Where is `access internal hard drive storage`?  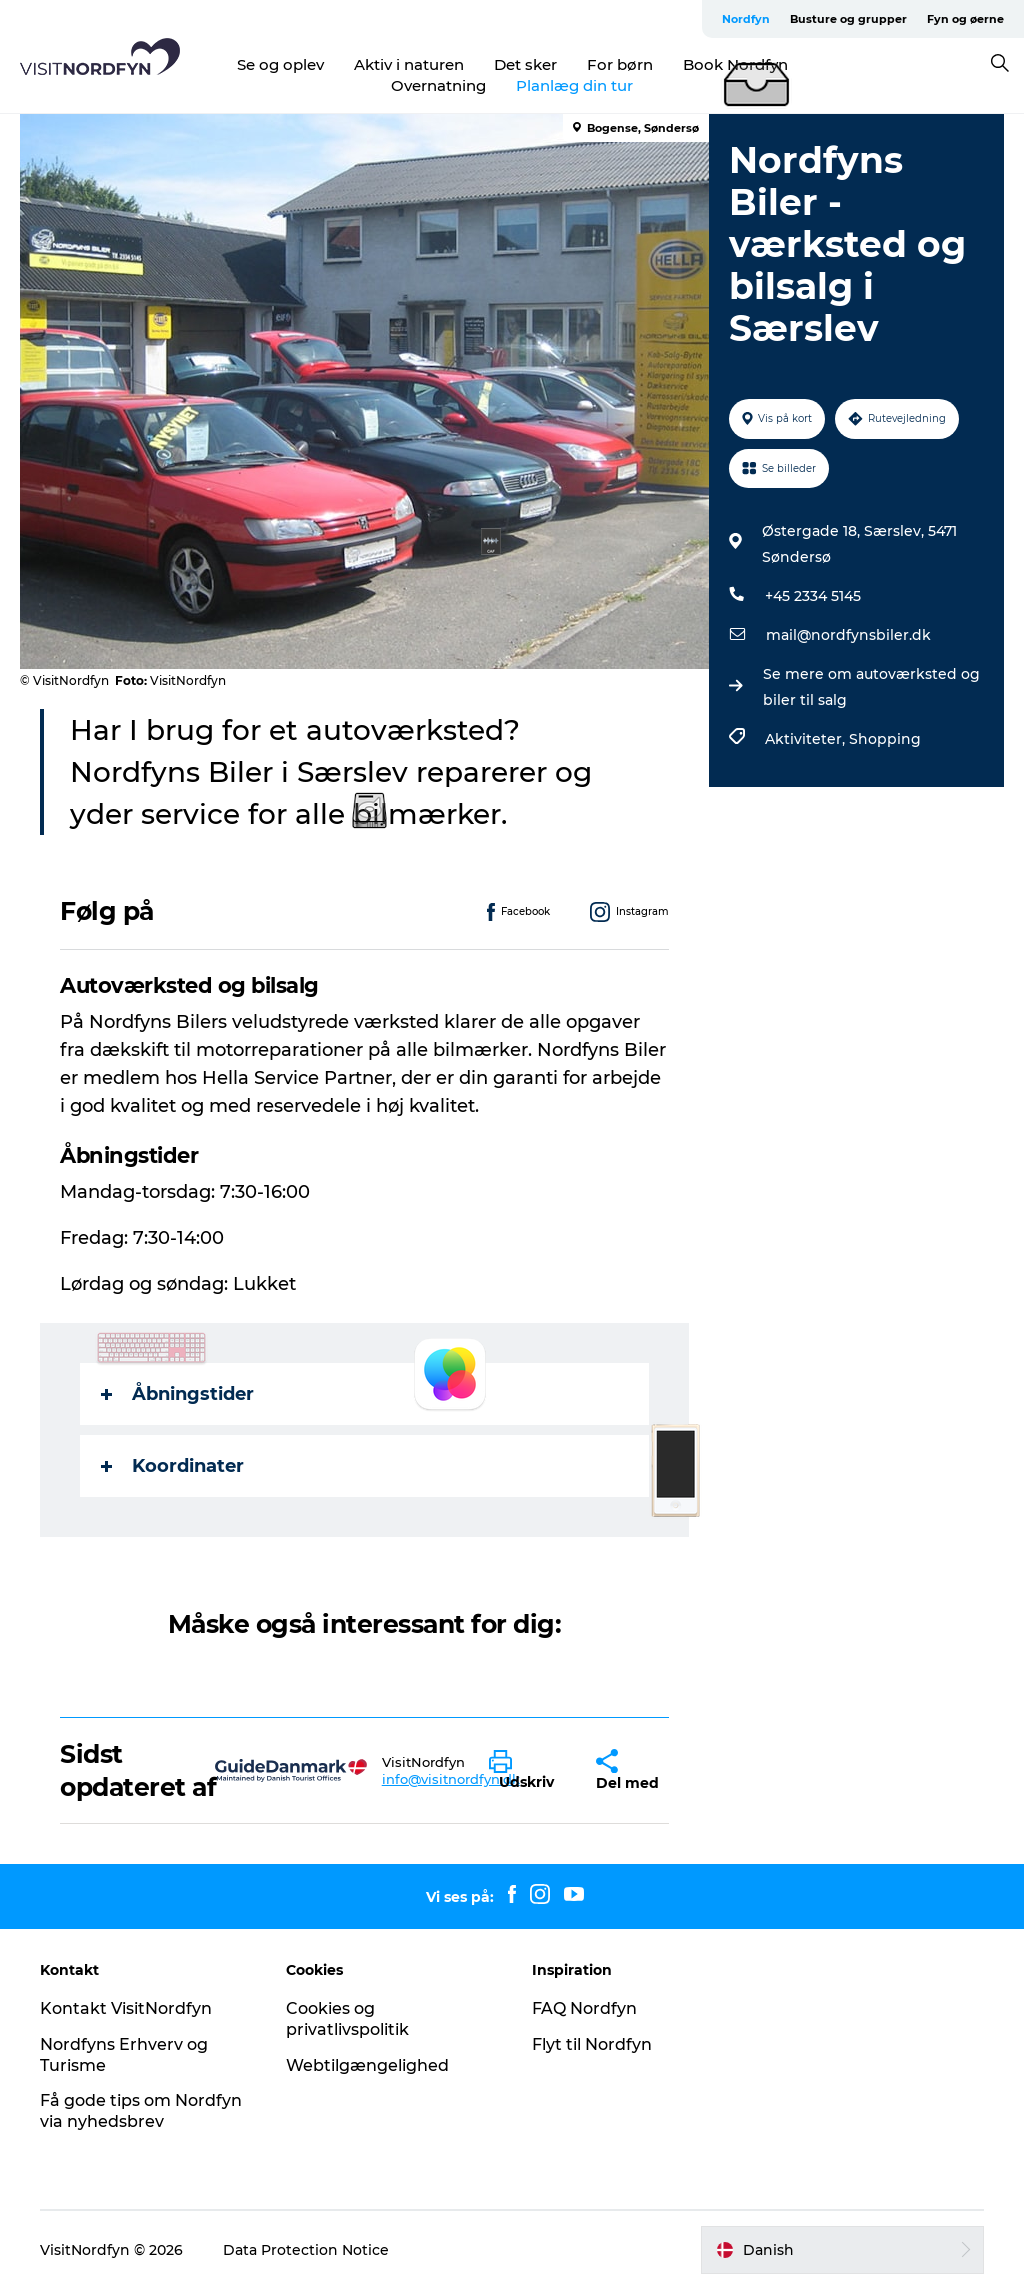 access internal hard drive storage is located at coordinates (369, 810).